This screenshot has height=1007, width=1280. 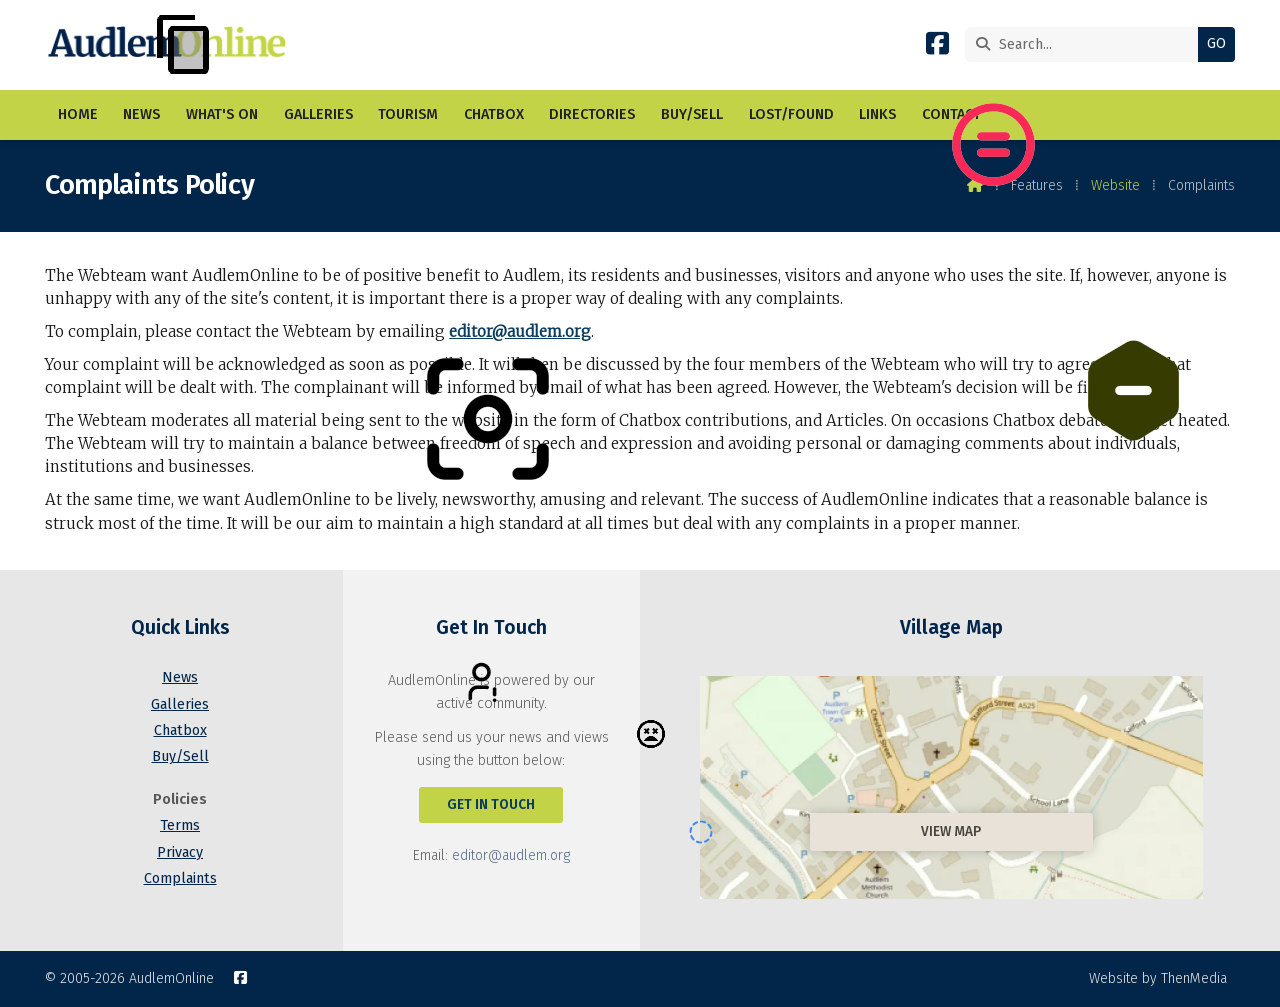 I want to click on indicates loading or processing in progress, so click(x=701, y=832).